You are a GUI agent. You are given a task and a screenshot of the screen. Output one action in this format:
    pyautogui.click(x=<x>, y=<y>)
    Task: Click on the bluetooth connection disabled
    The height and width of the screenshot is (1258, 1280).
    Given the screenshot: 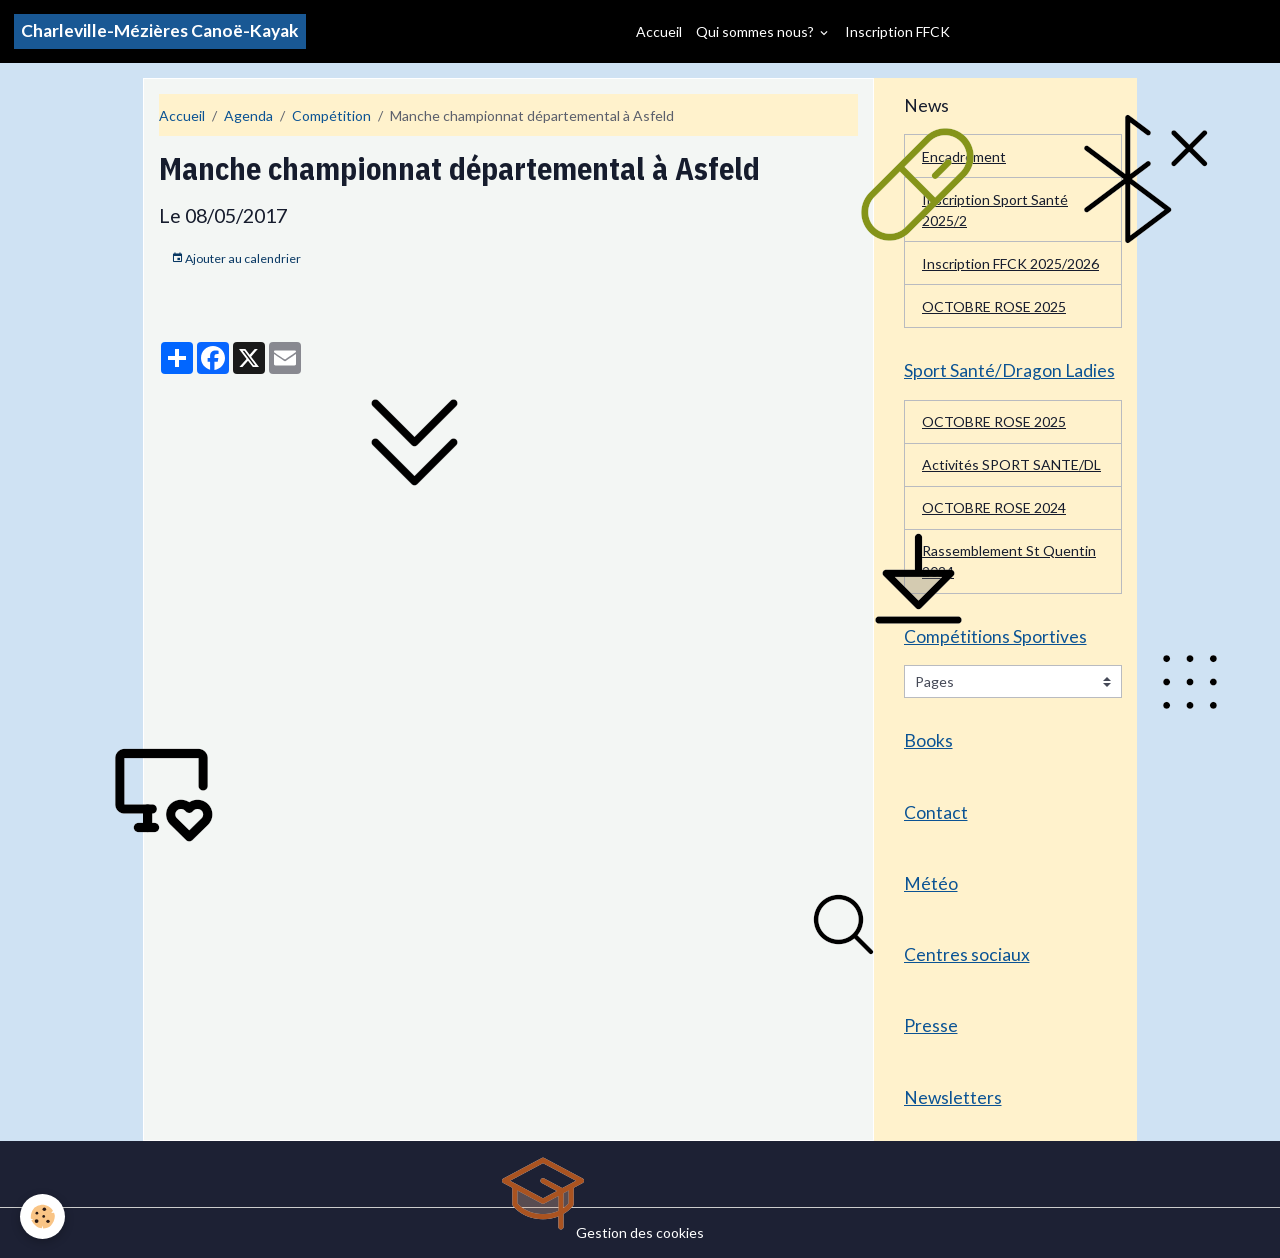 What is the action you would take?
    pyautogui.click(x=1138, y=179)
    